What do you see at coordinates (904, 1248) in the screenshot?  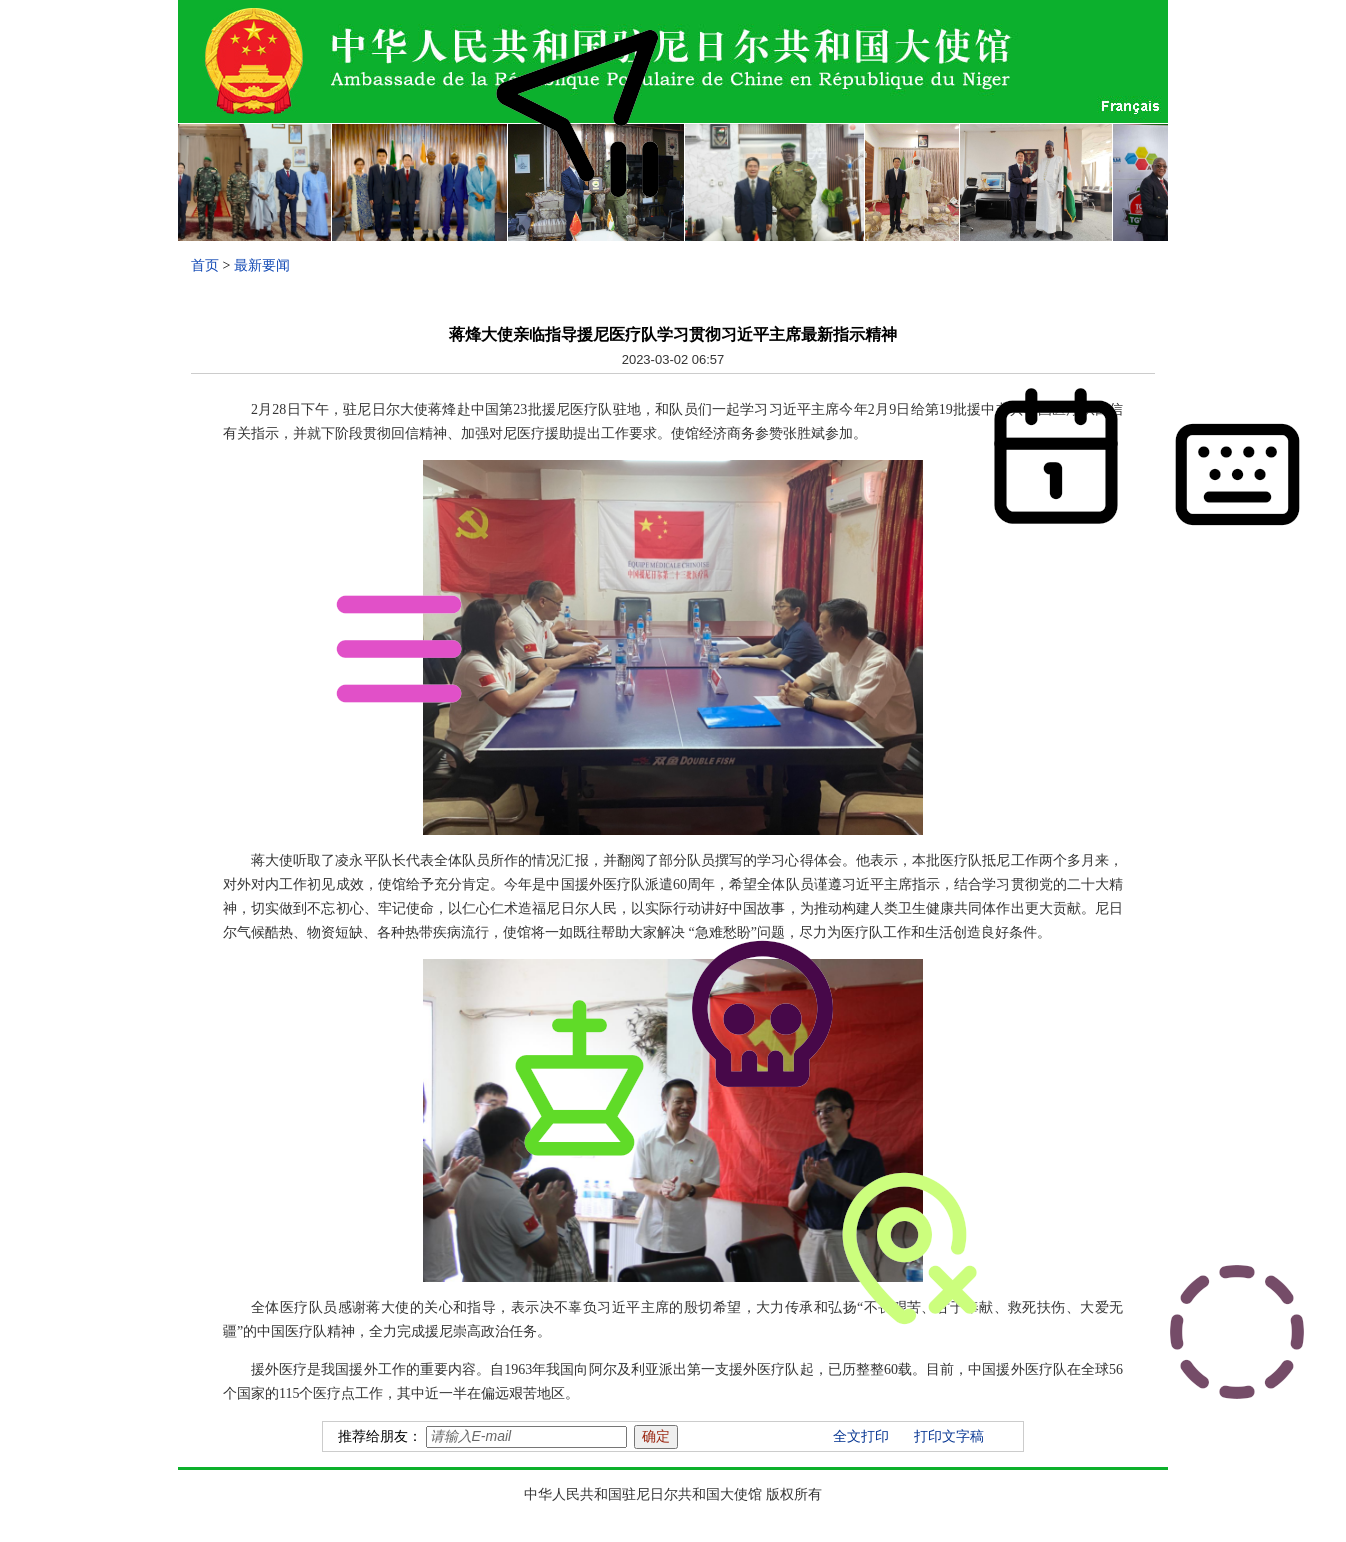 I see `remove a saved location` at bounding box center [904, 1248].